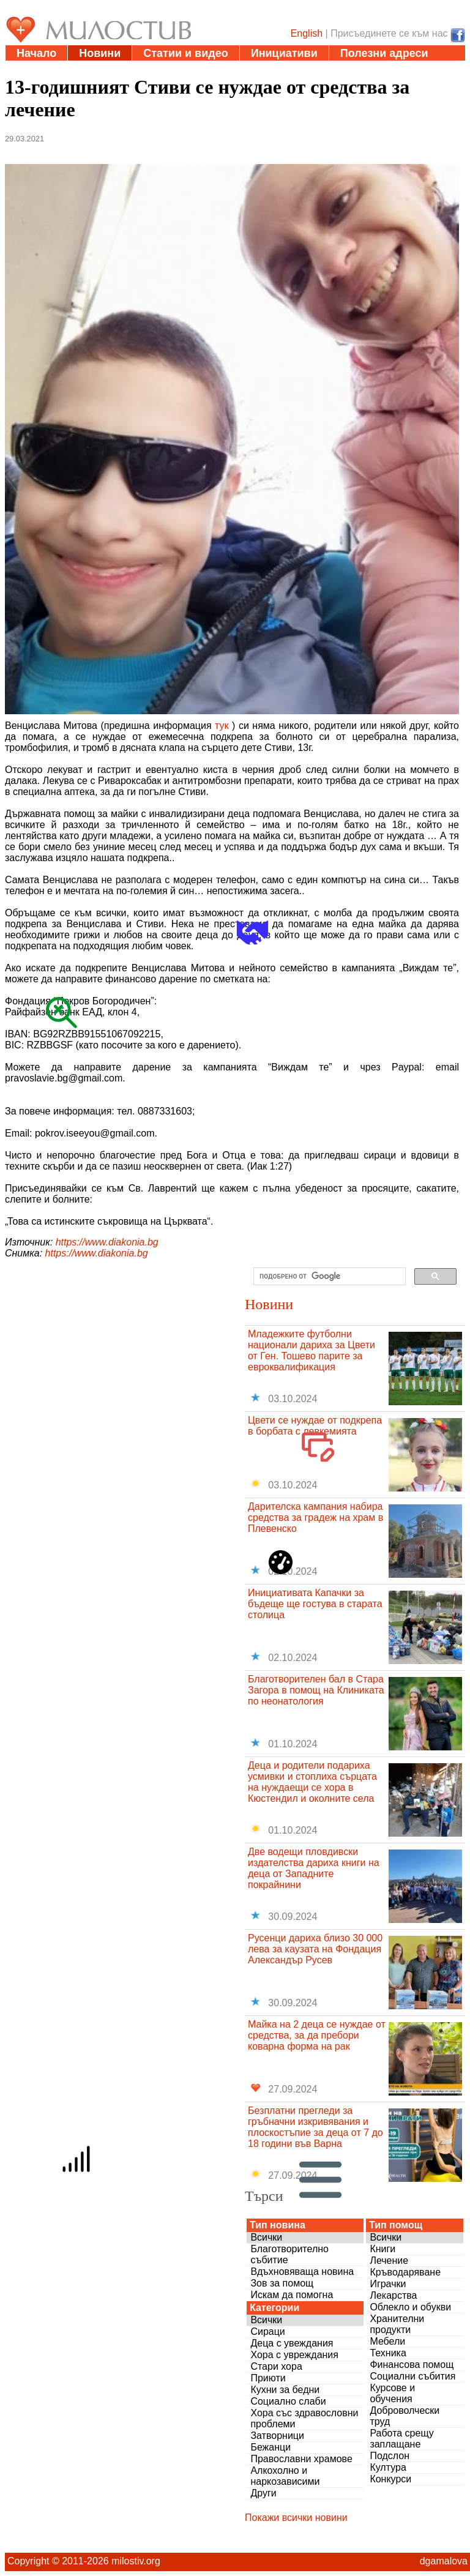 The height and width of the screenshot is (2576, 470). What do you see at coordinates (320, 2179) in the screenshot?
I see `open navigation menu` at bounding box center [320, 2179].